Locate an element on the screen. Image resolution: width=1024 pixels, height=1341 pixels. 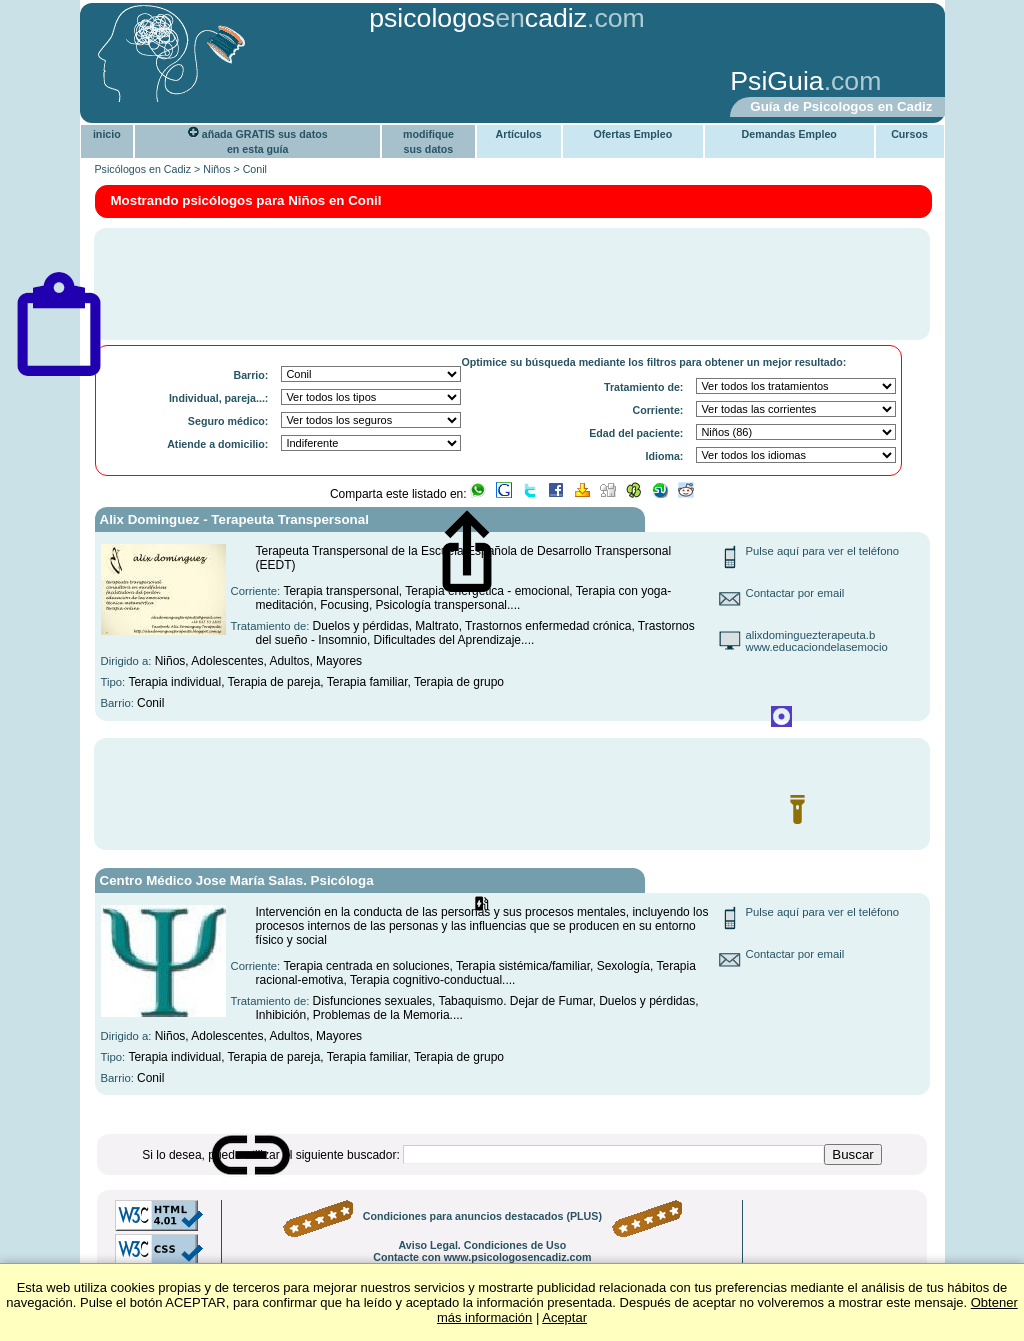
copy or share a link is located at coordinates (251, 1155).